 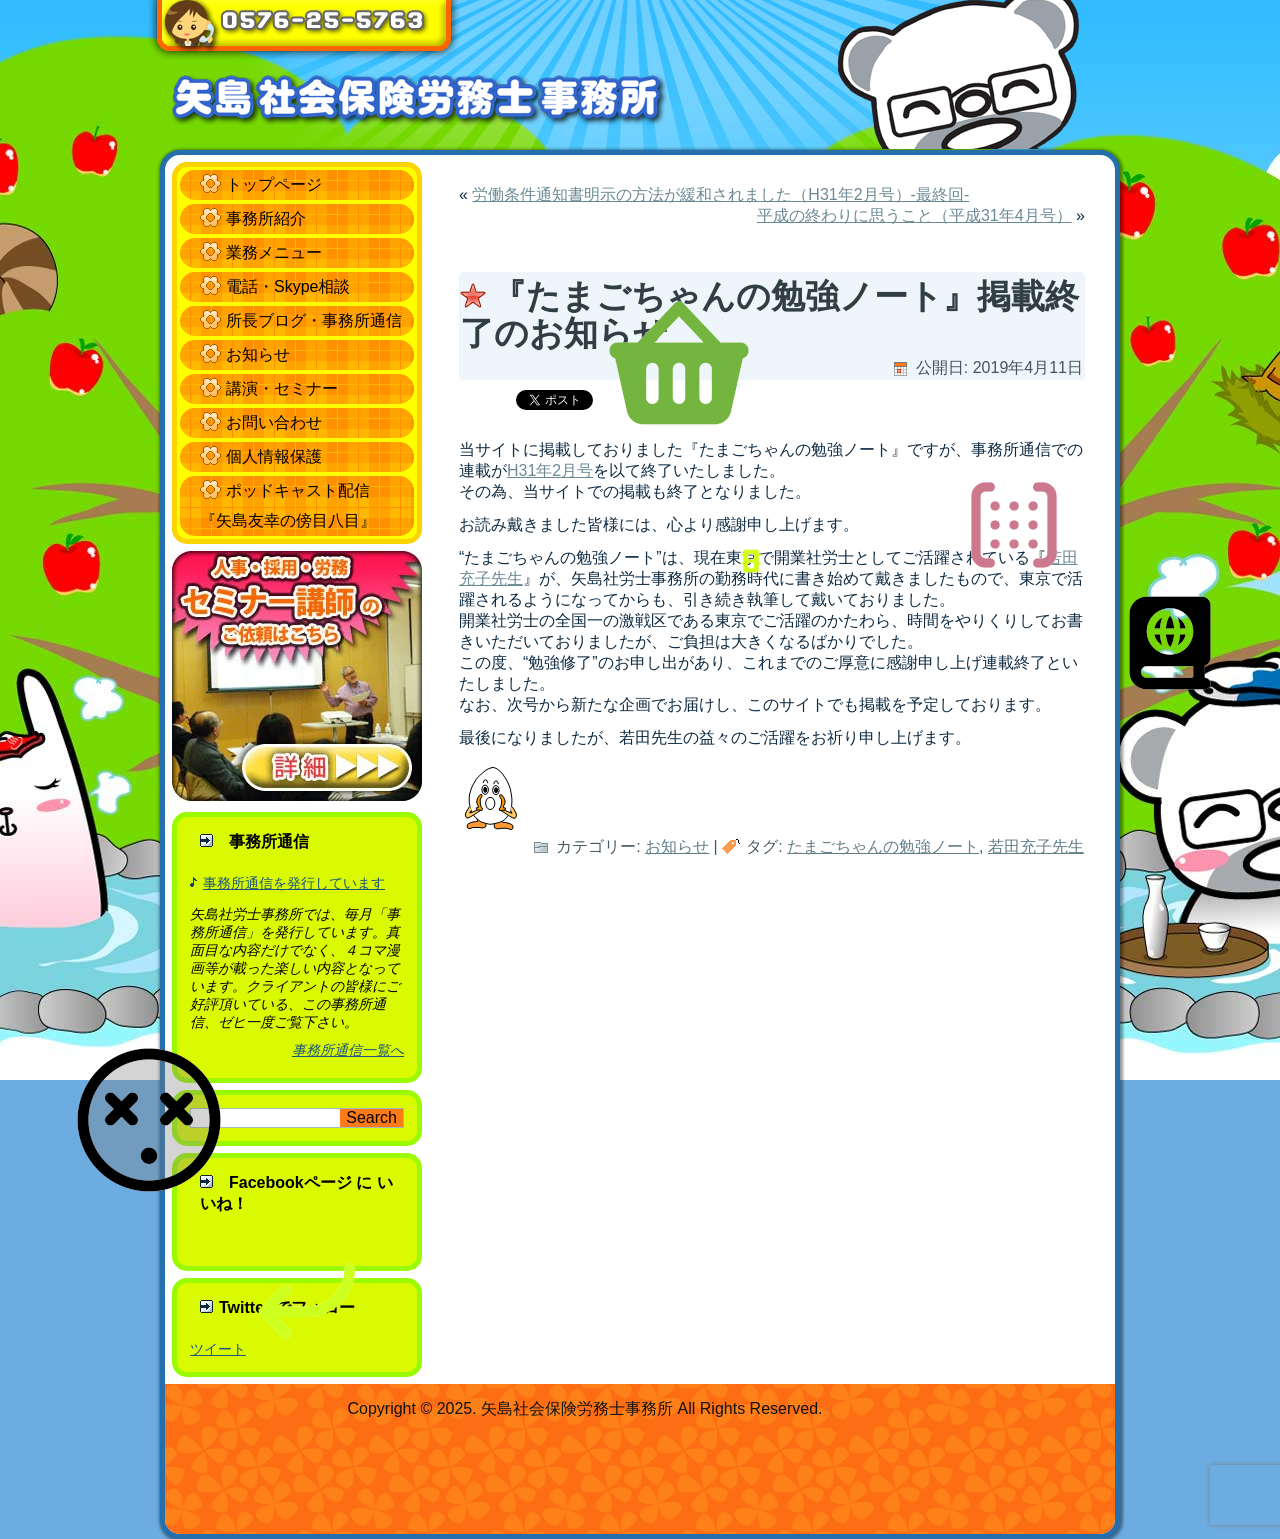 What do you see at coordinates (679, 367) in the screenshot?
I see `view your shopping basket` at bounding box center [679, 367].